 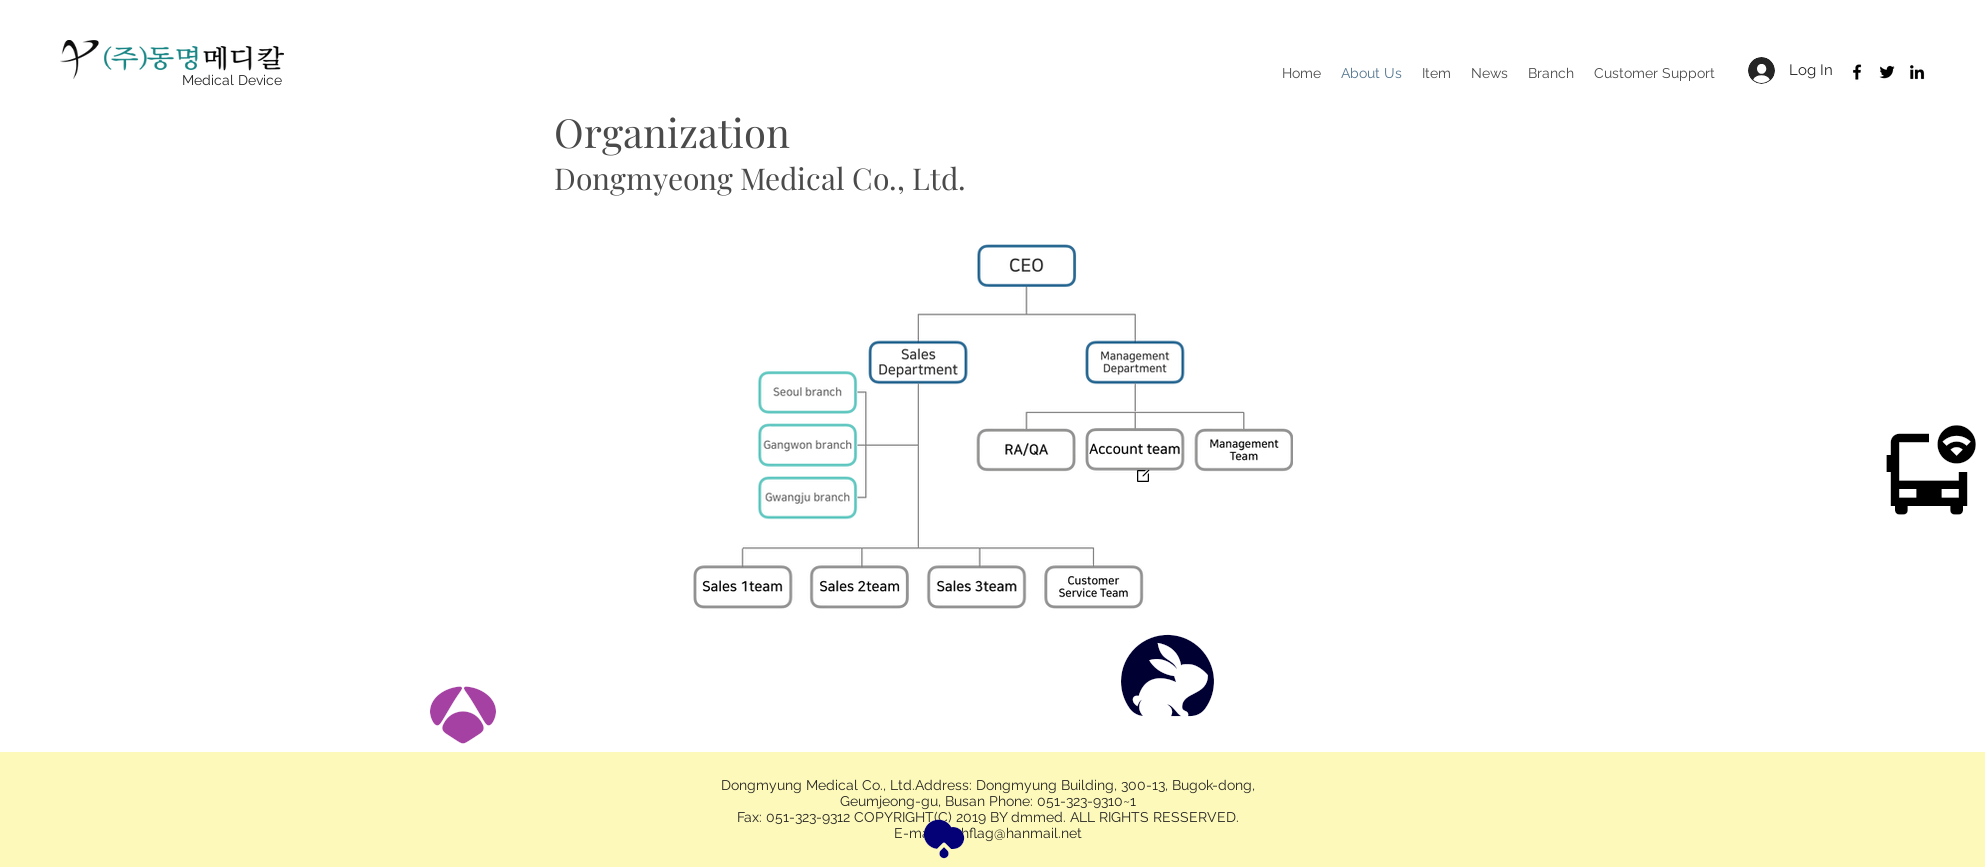 What do you see at coordinates (944, 838) in the screenshot?
I see `indicates rainy weather conditions` at bounding box center [944, 838].